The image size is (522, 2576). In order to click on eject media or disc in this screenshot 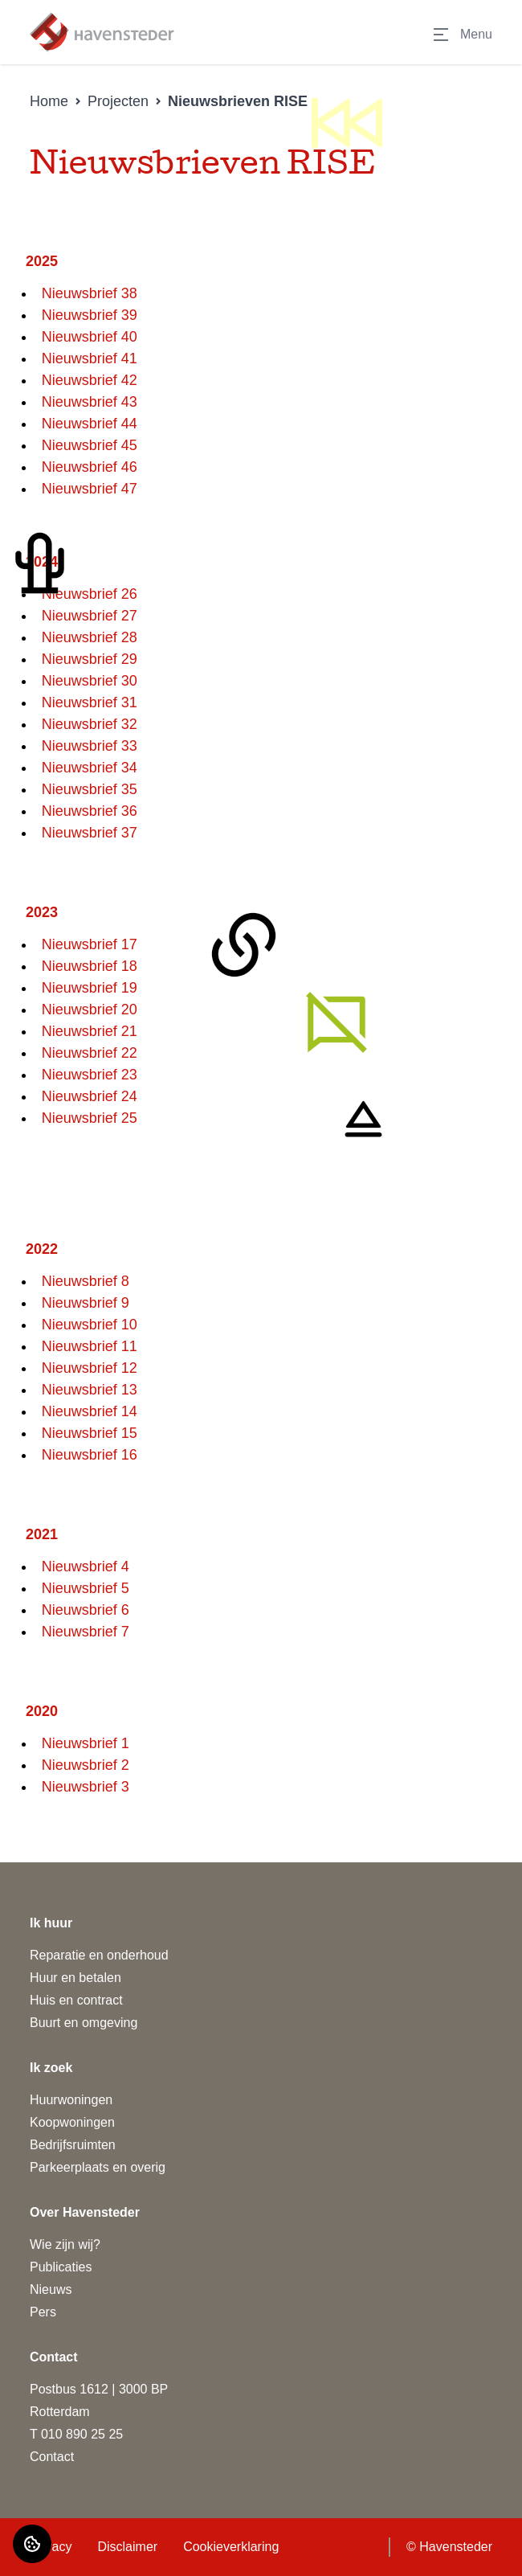, I will do `click(363, 1120)`.